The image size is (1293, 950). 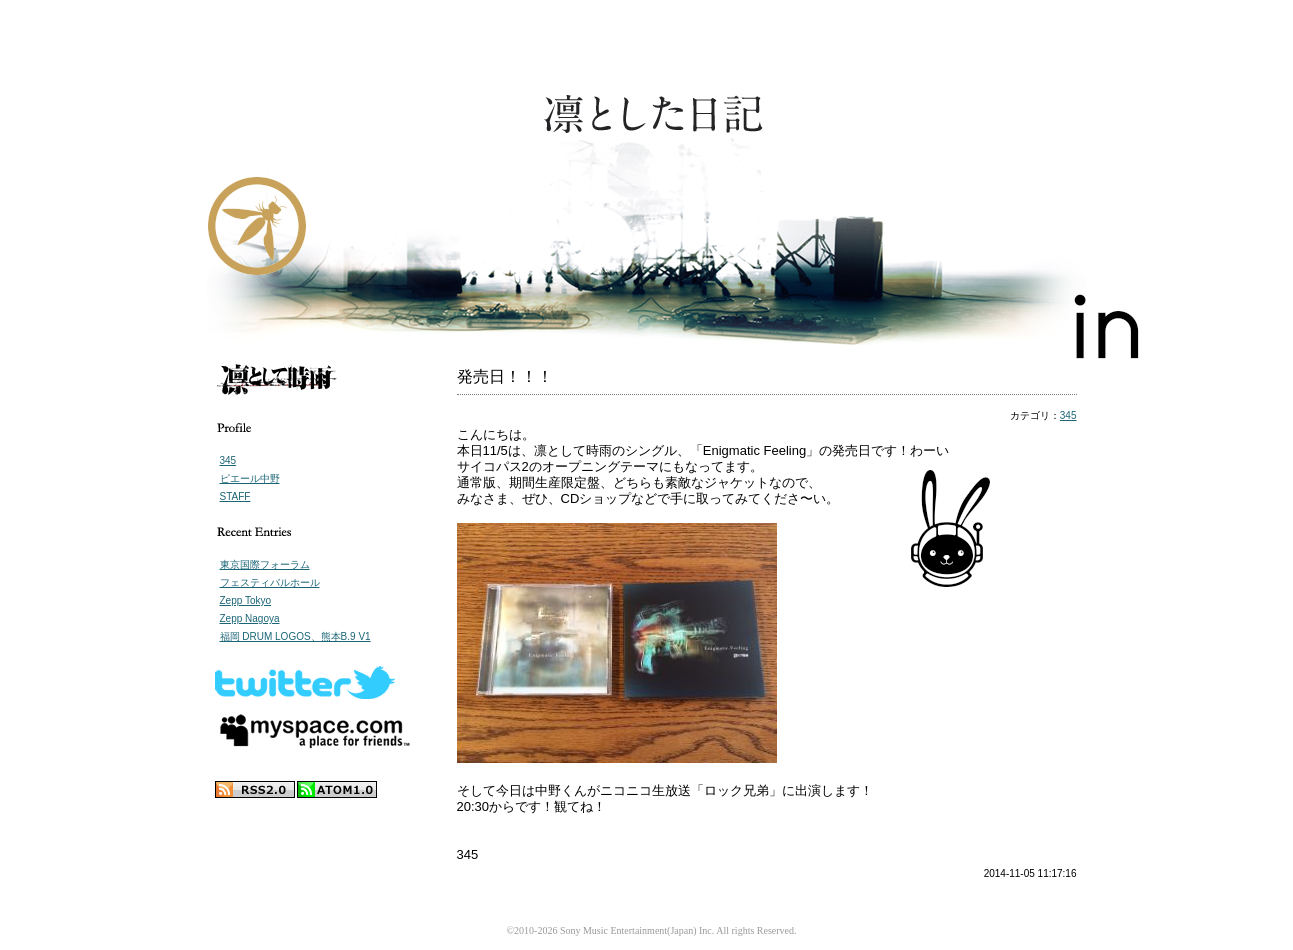 I want to click on connect with LinkedIn, so click(x=1105, y=325).